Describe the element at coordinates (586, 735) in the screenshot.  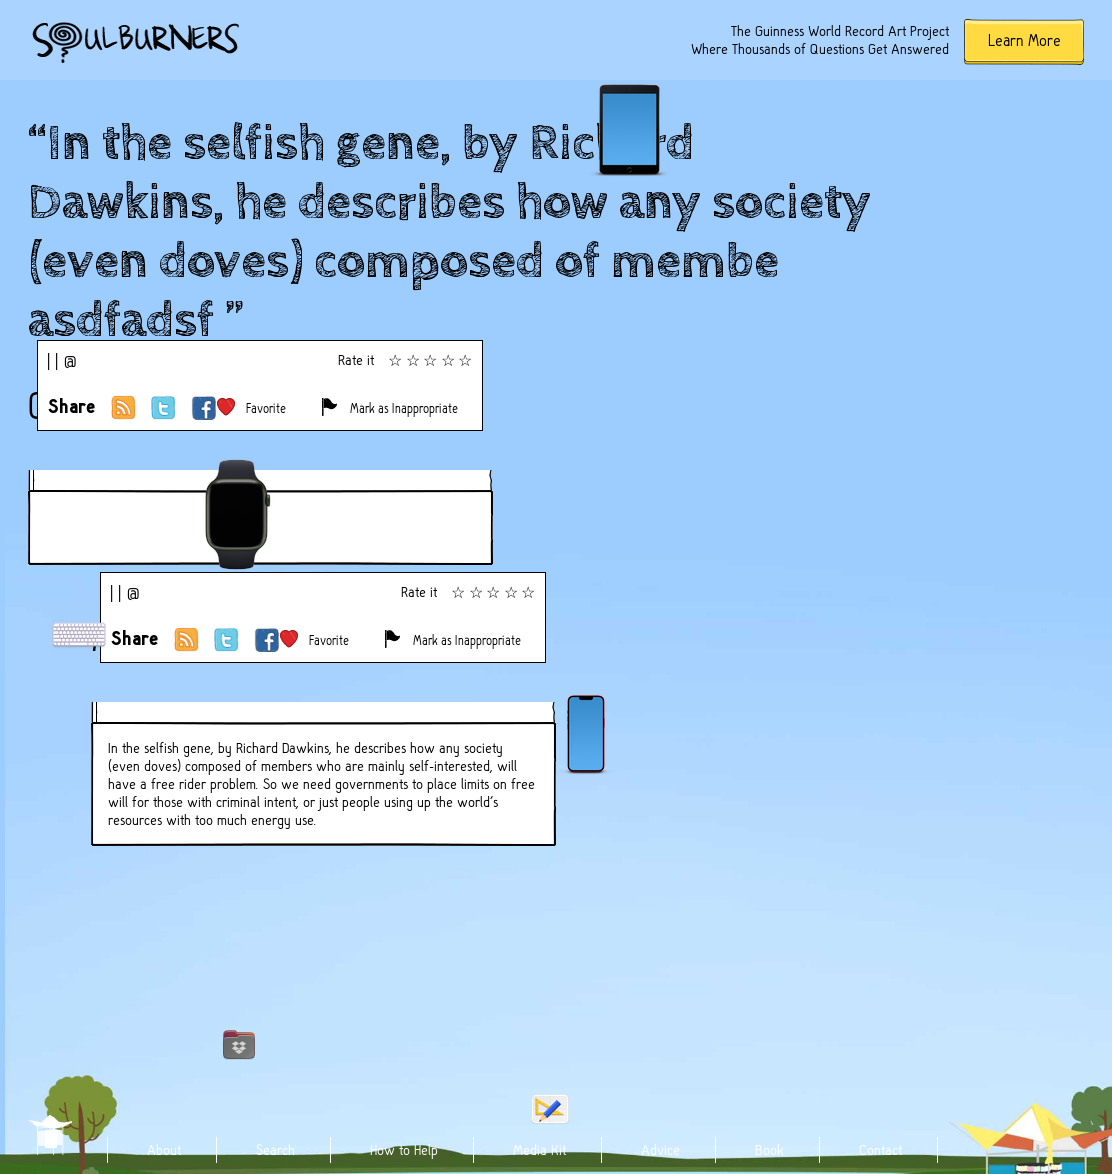
I see `iPhone 14 device icon` at that location.